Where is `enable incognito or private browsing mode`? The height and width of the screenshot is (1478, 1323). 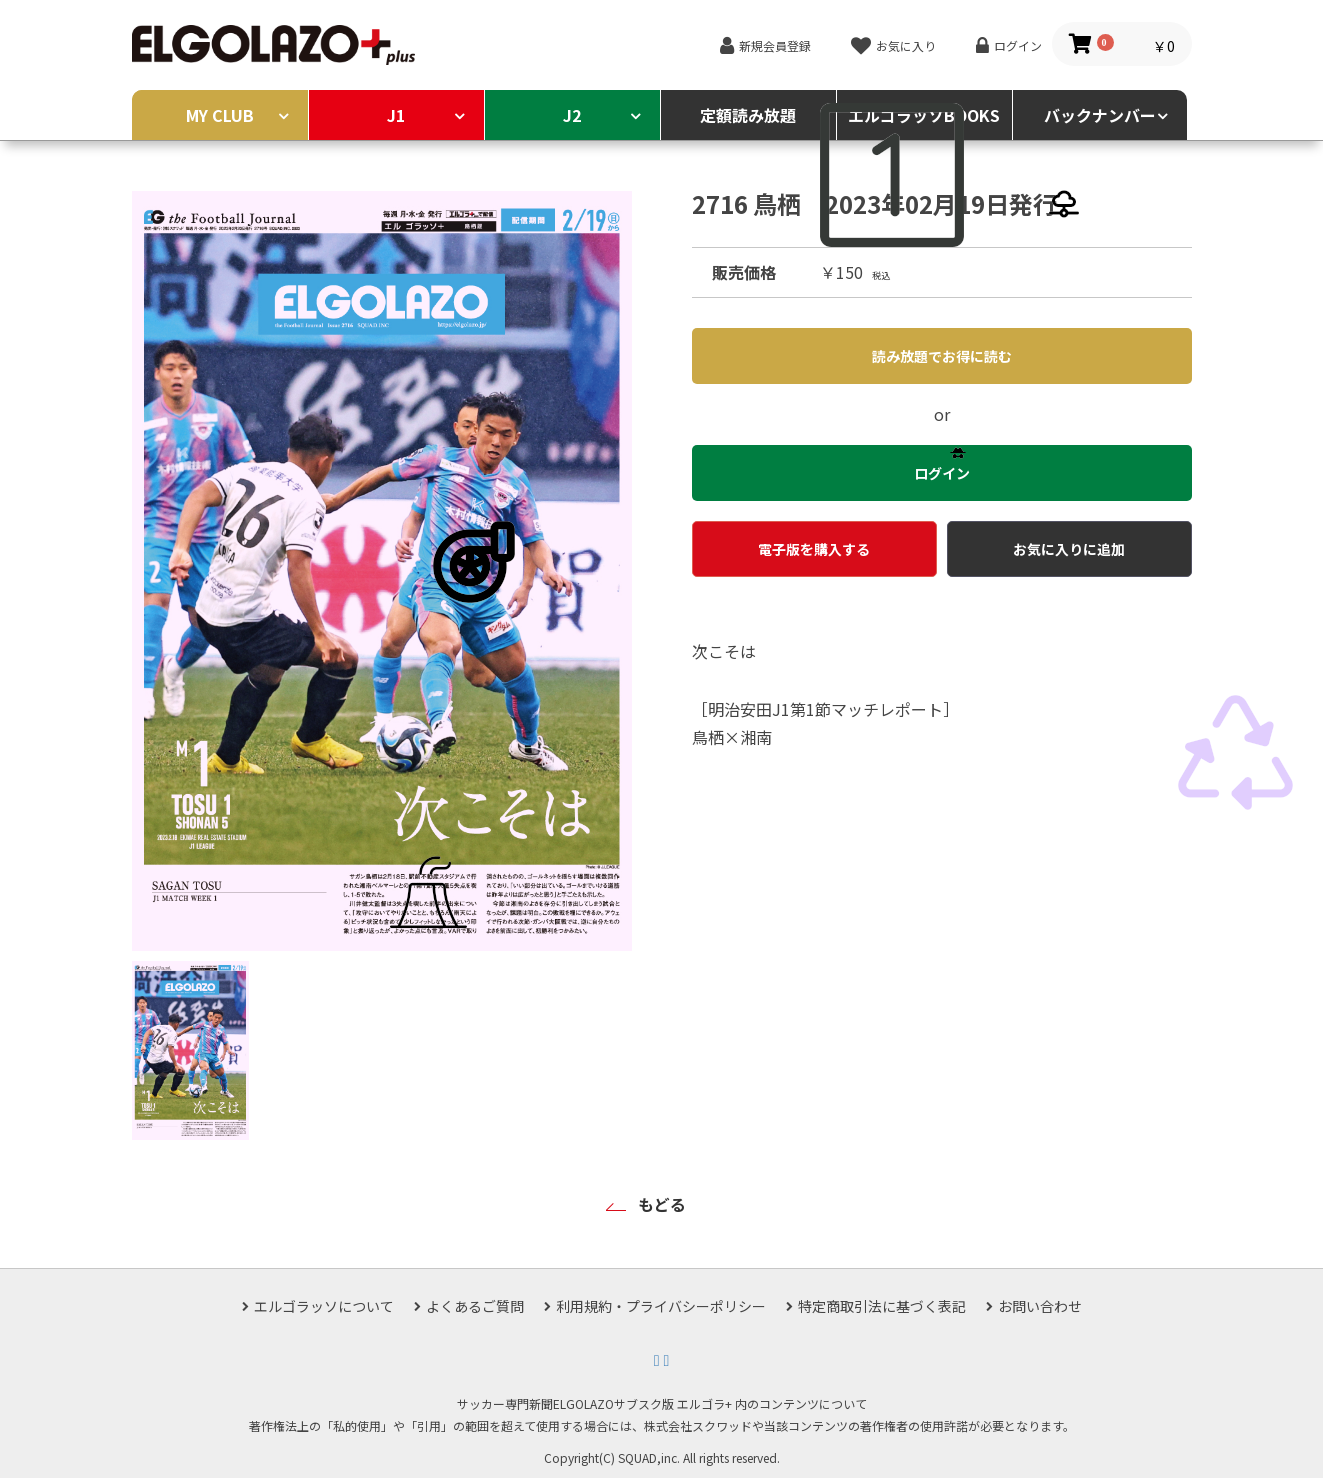 enable incognito or private browsing mode is located at coordinates (958, 453).